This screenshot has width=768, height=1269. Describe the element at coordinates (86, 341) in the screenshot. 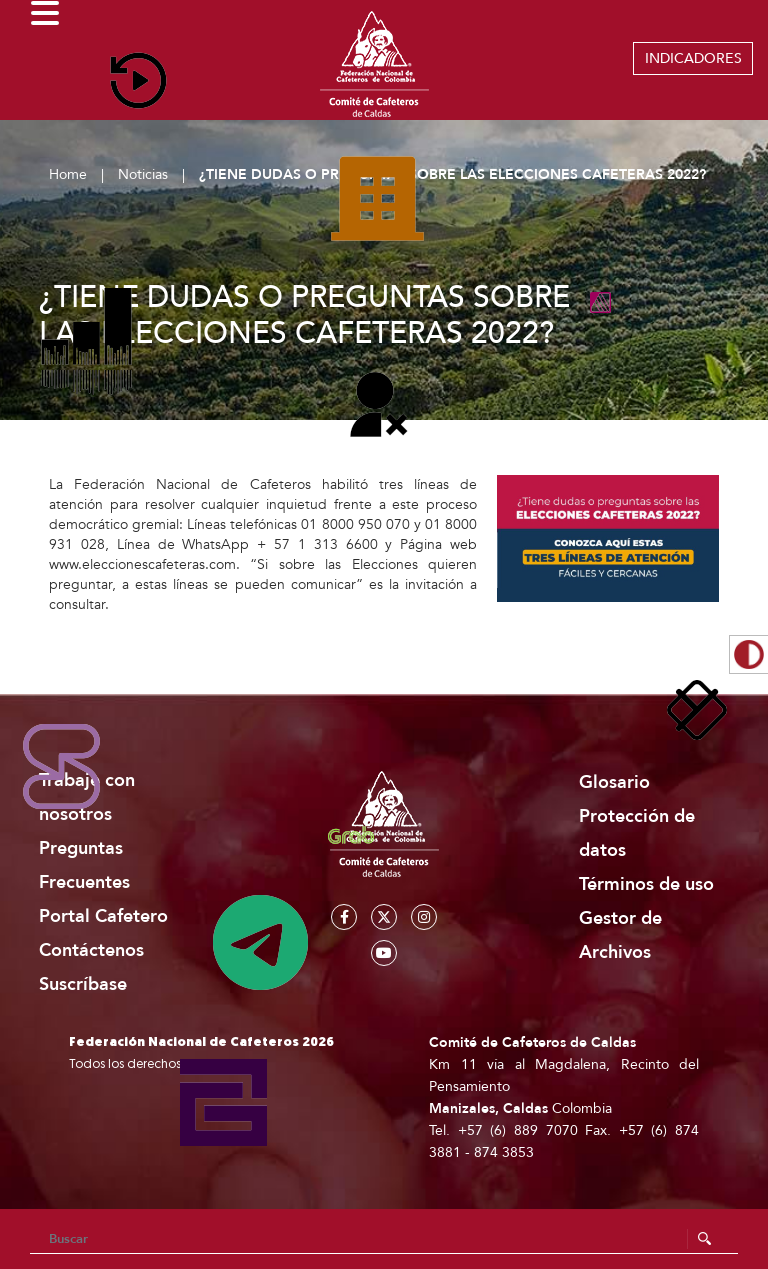

I see `open soundcharts music analytics platform` at that location.